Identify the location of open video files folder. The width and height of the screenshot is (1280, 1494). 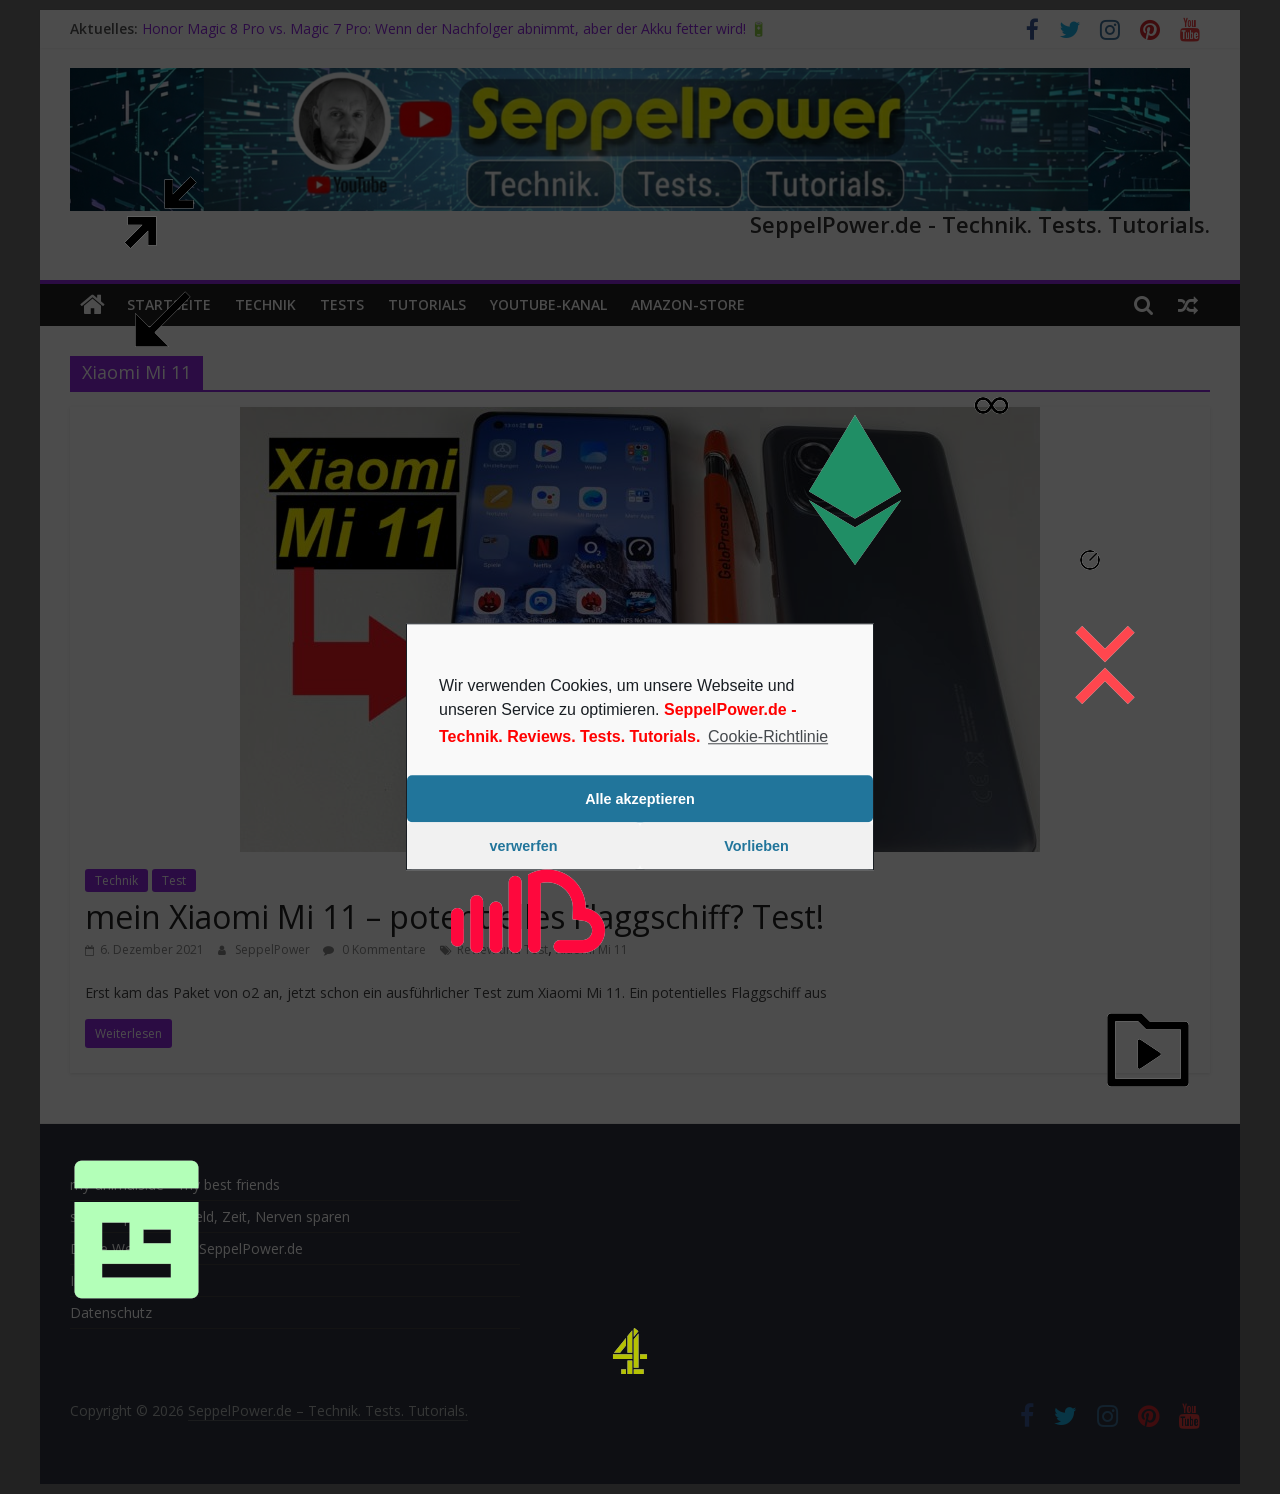
(1148, 1050).